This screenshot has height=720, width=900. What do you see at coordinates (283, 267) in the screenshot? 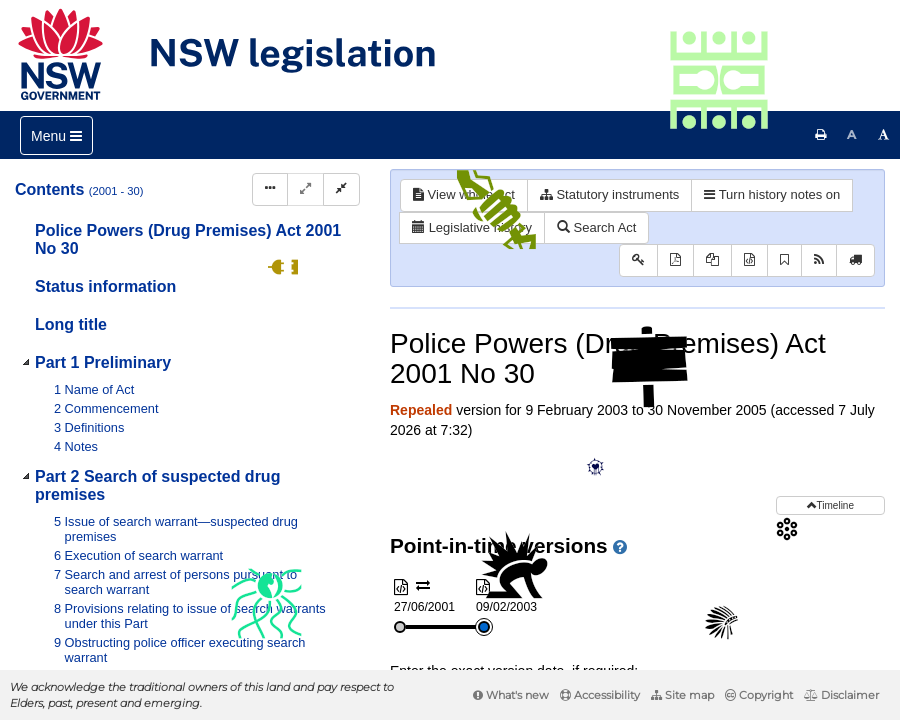
I see `indicates disconnected or offline status` at bounding box center [283, 267].